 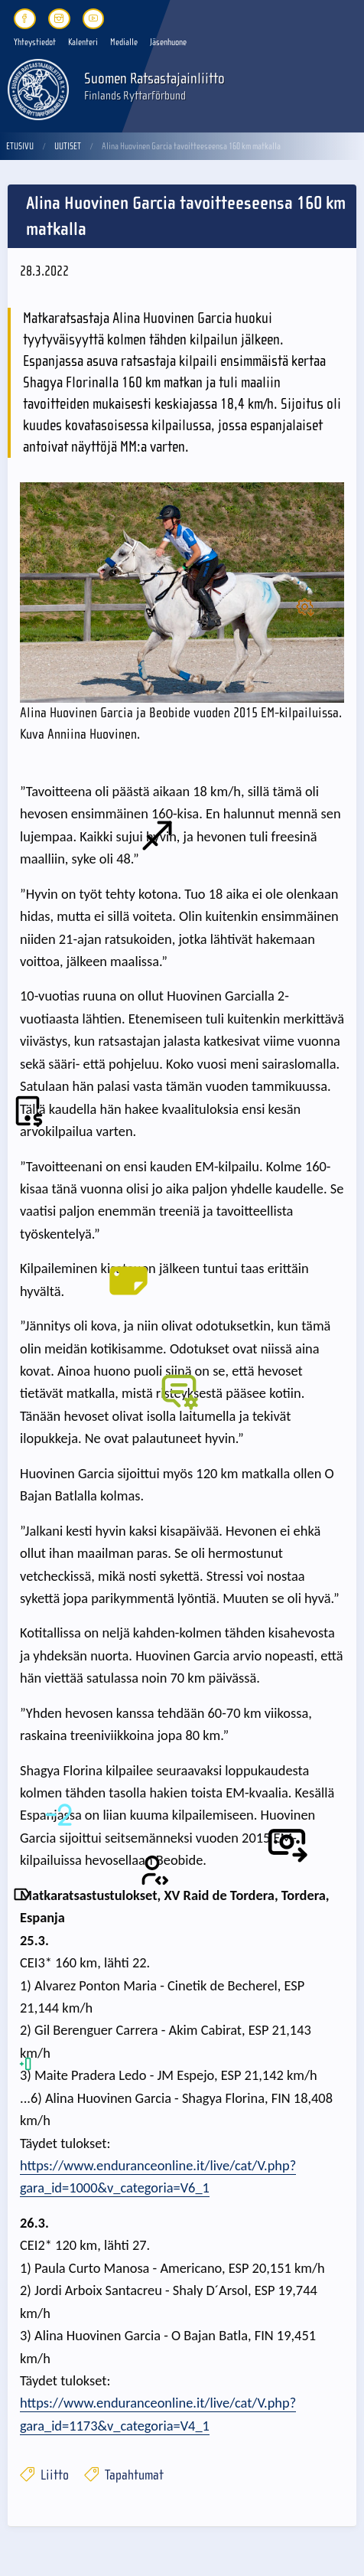 I want to click on indicates tarp or cover item, so click(x=128, y=1281).